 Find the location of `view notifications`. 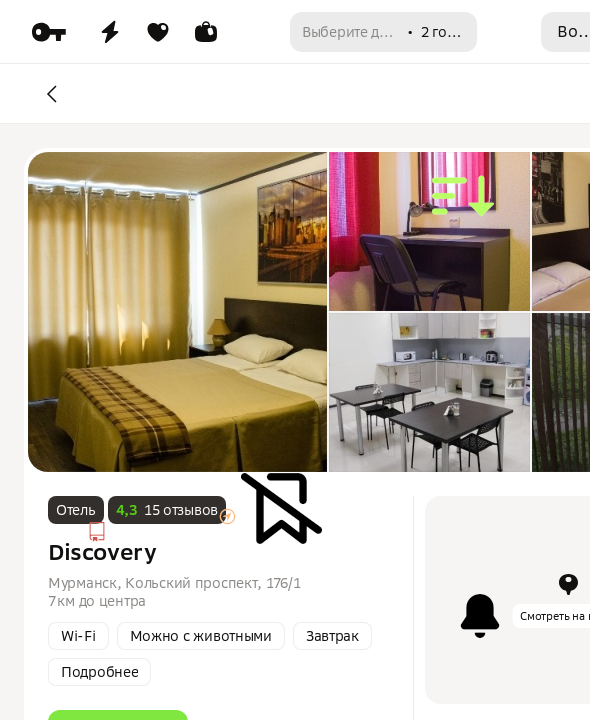

view notifications is located at coordinates (480, 616).